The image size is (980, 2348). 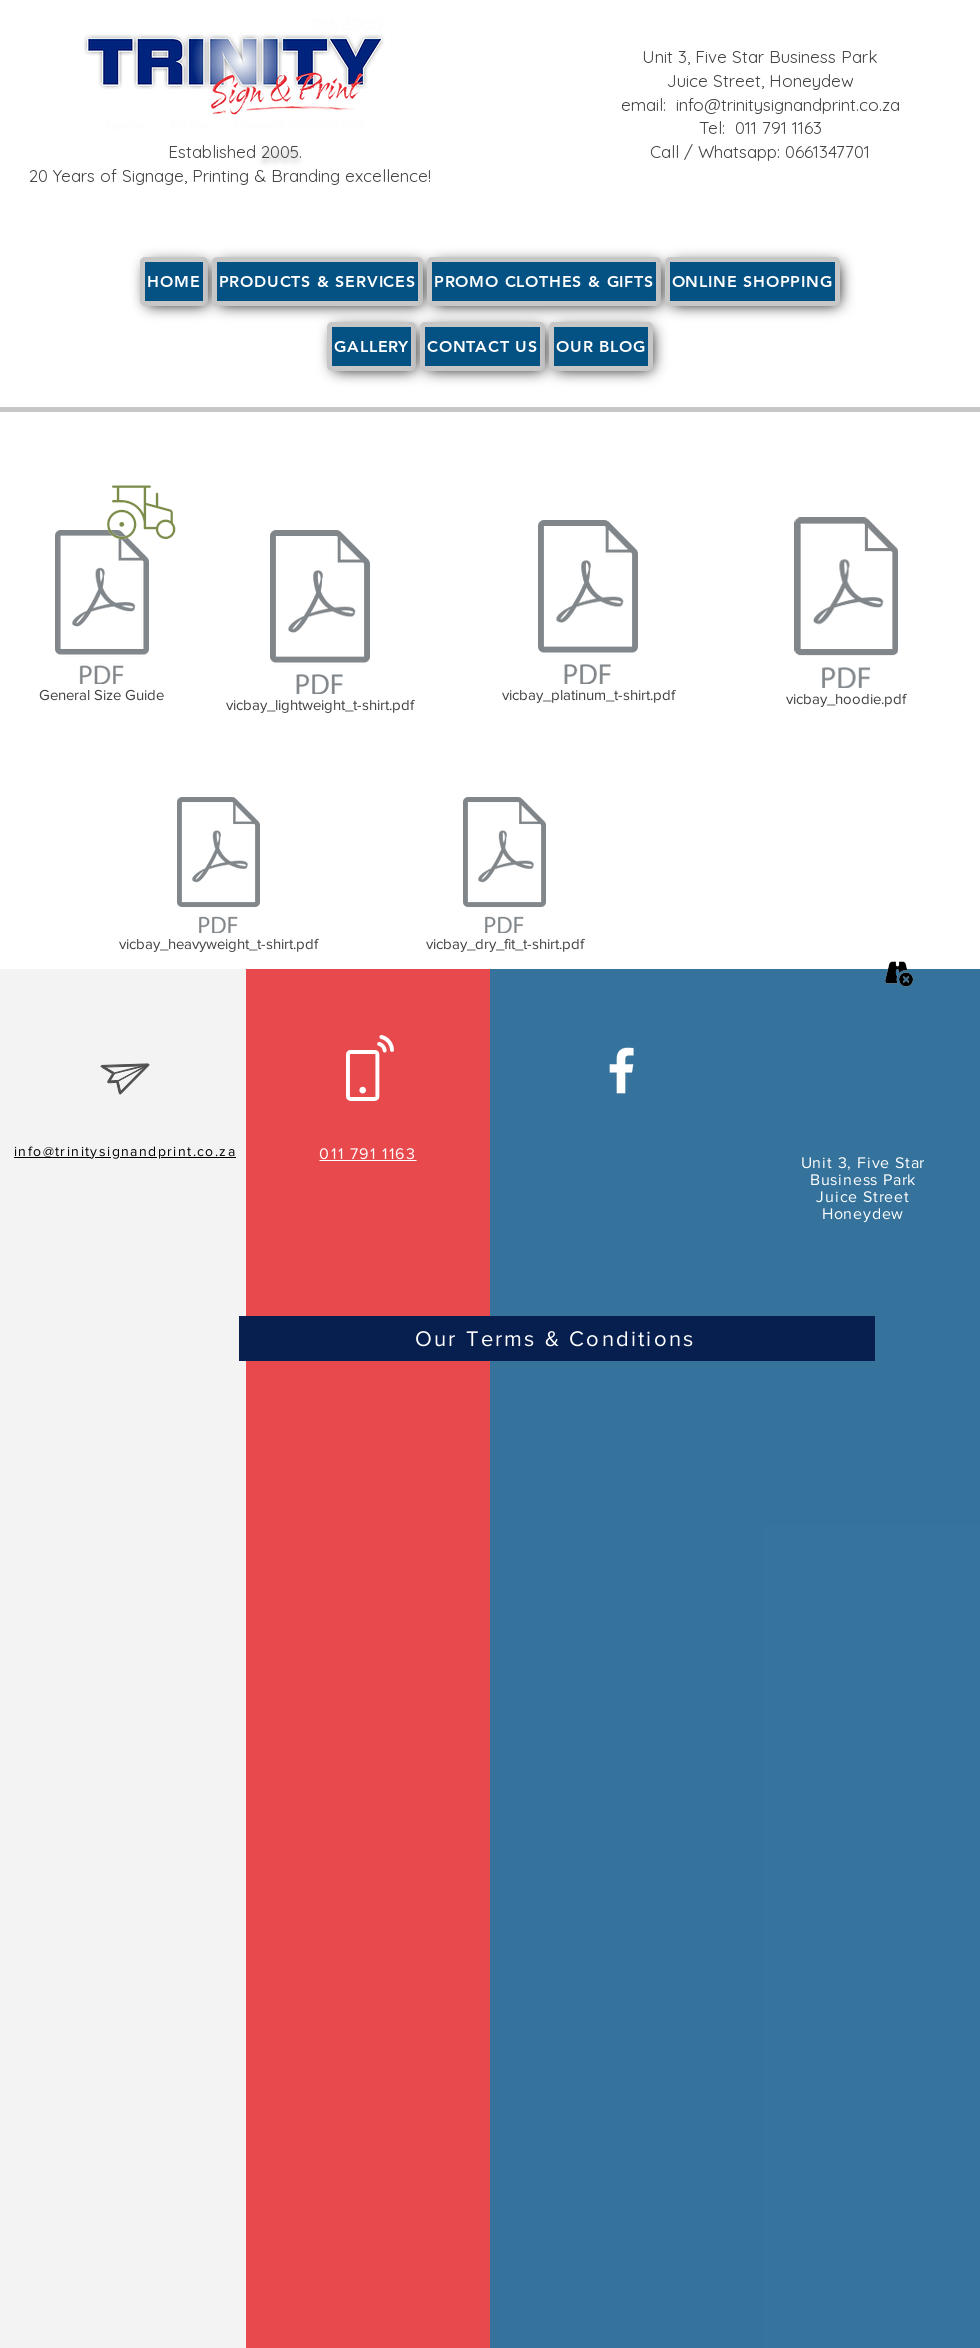 I want to click on access farming or agricultural features, so click(x=140, y=511).